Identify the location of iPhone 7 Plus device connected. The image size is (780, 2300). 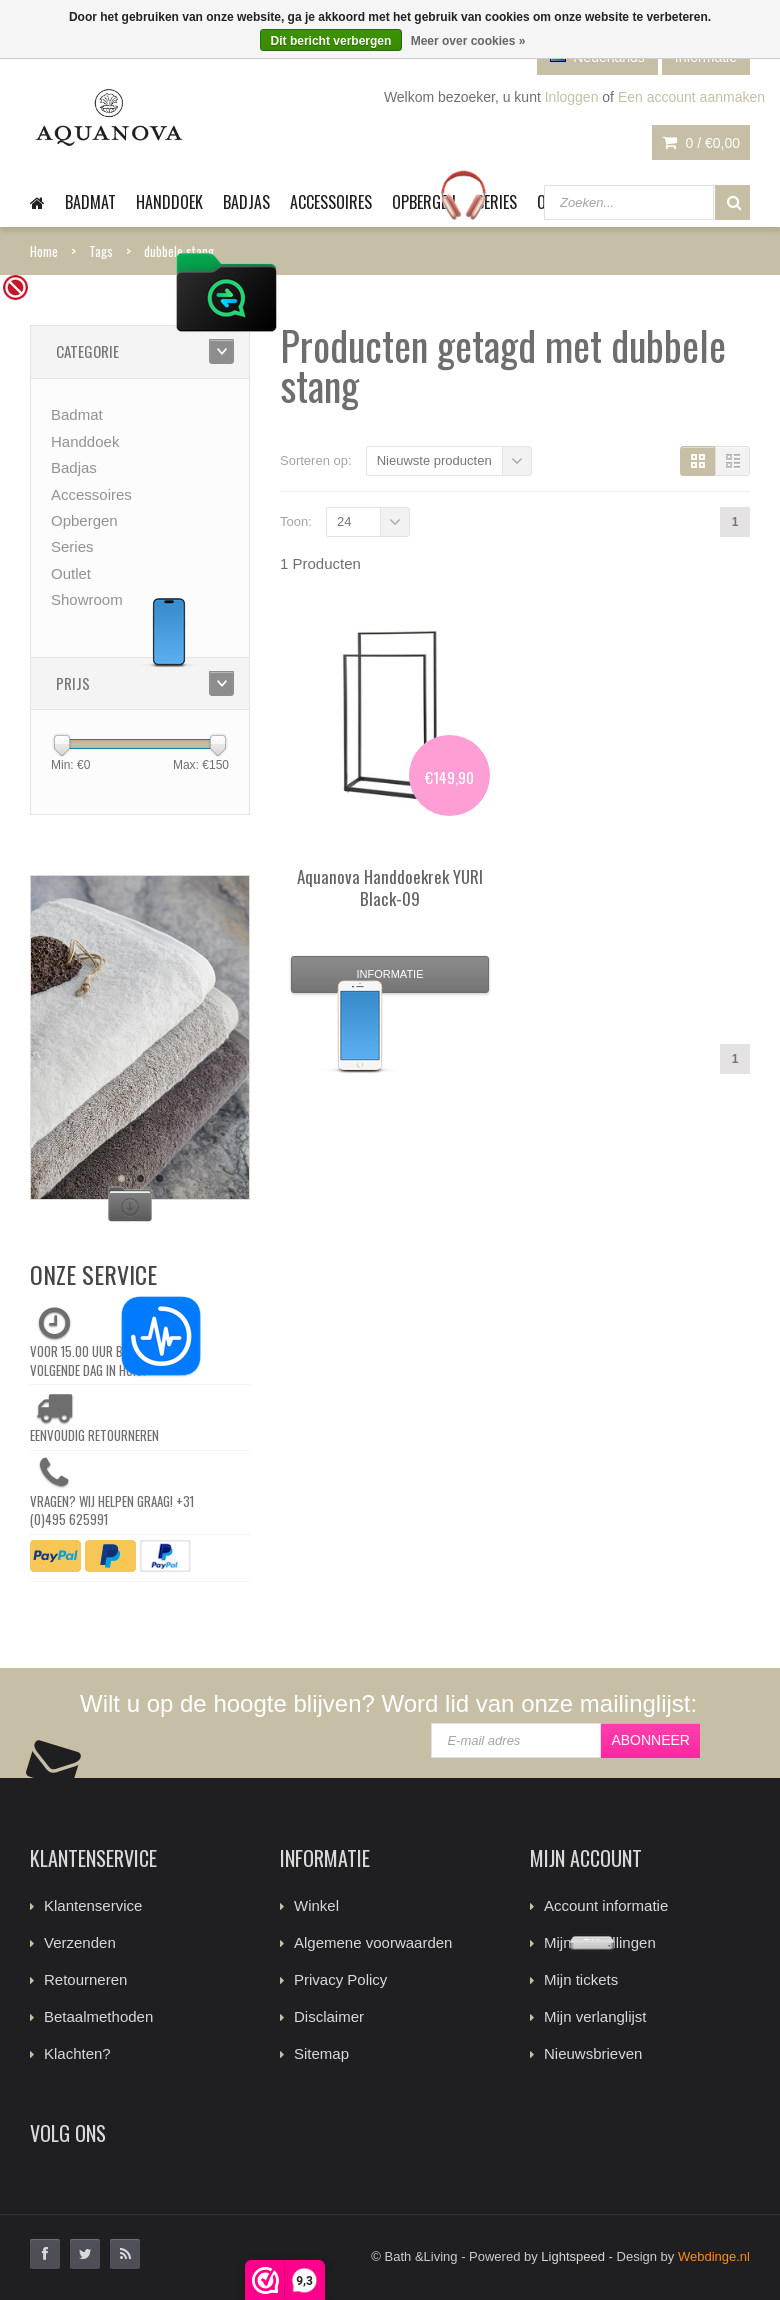
(360, 1027).